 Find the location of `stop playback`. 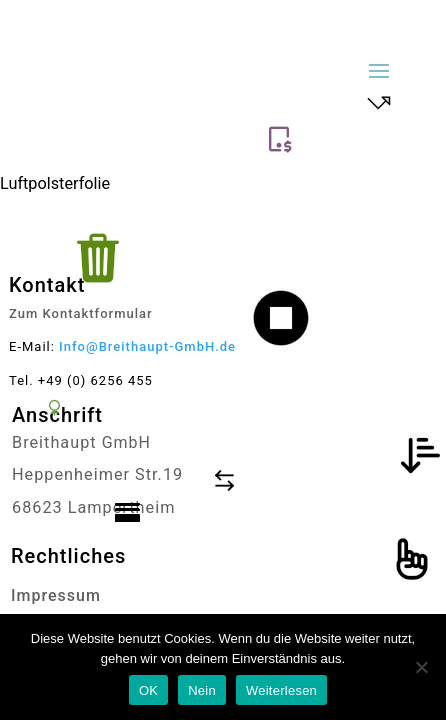

stop playback is located at coordinates (281, 318).